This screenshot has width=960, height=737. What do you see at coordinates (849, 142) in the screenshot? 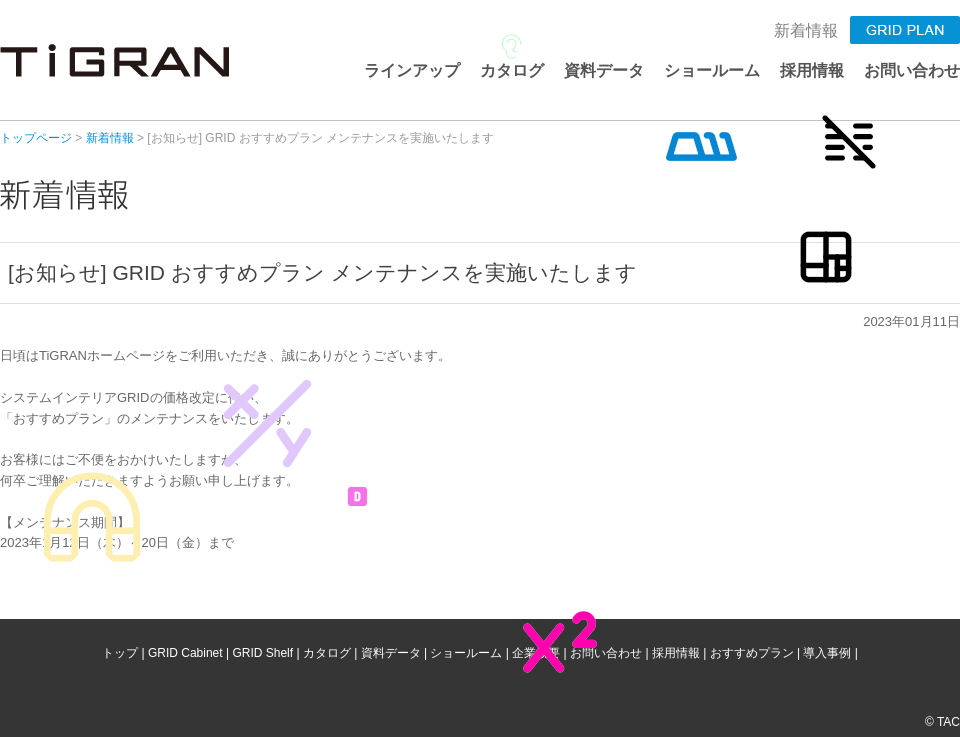
I see `disable column view` at bounding box center [849, 142].